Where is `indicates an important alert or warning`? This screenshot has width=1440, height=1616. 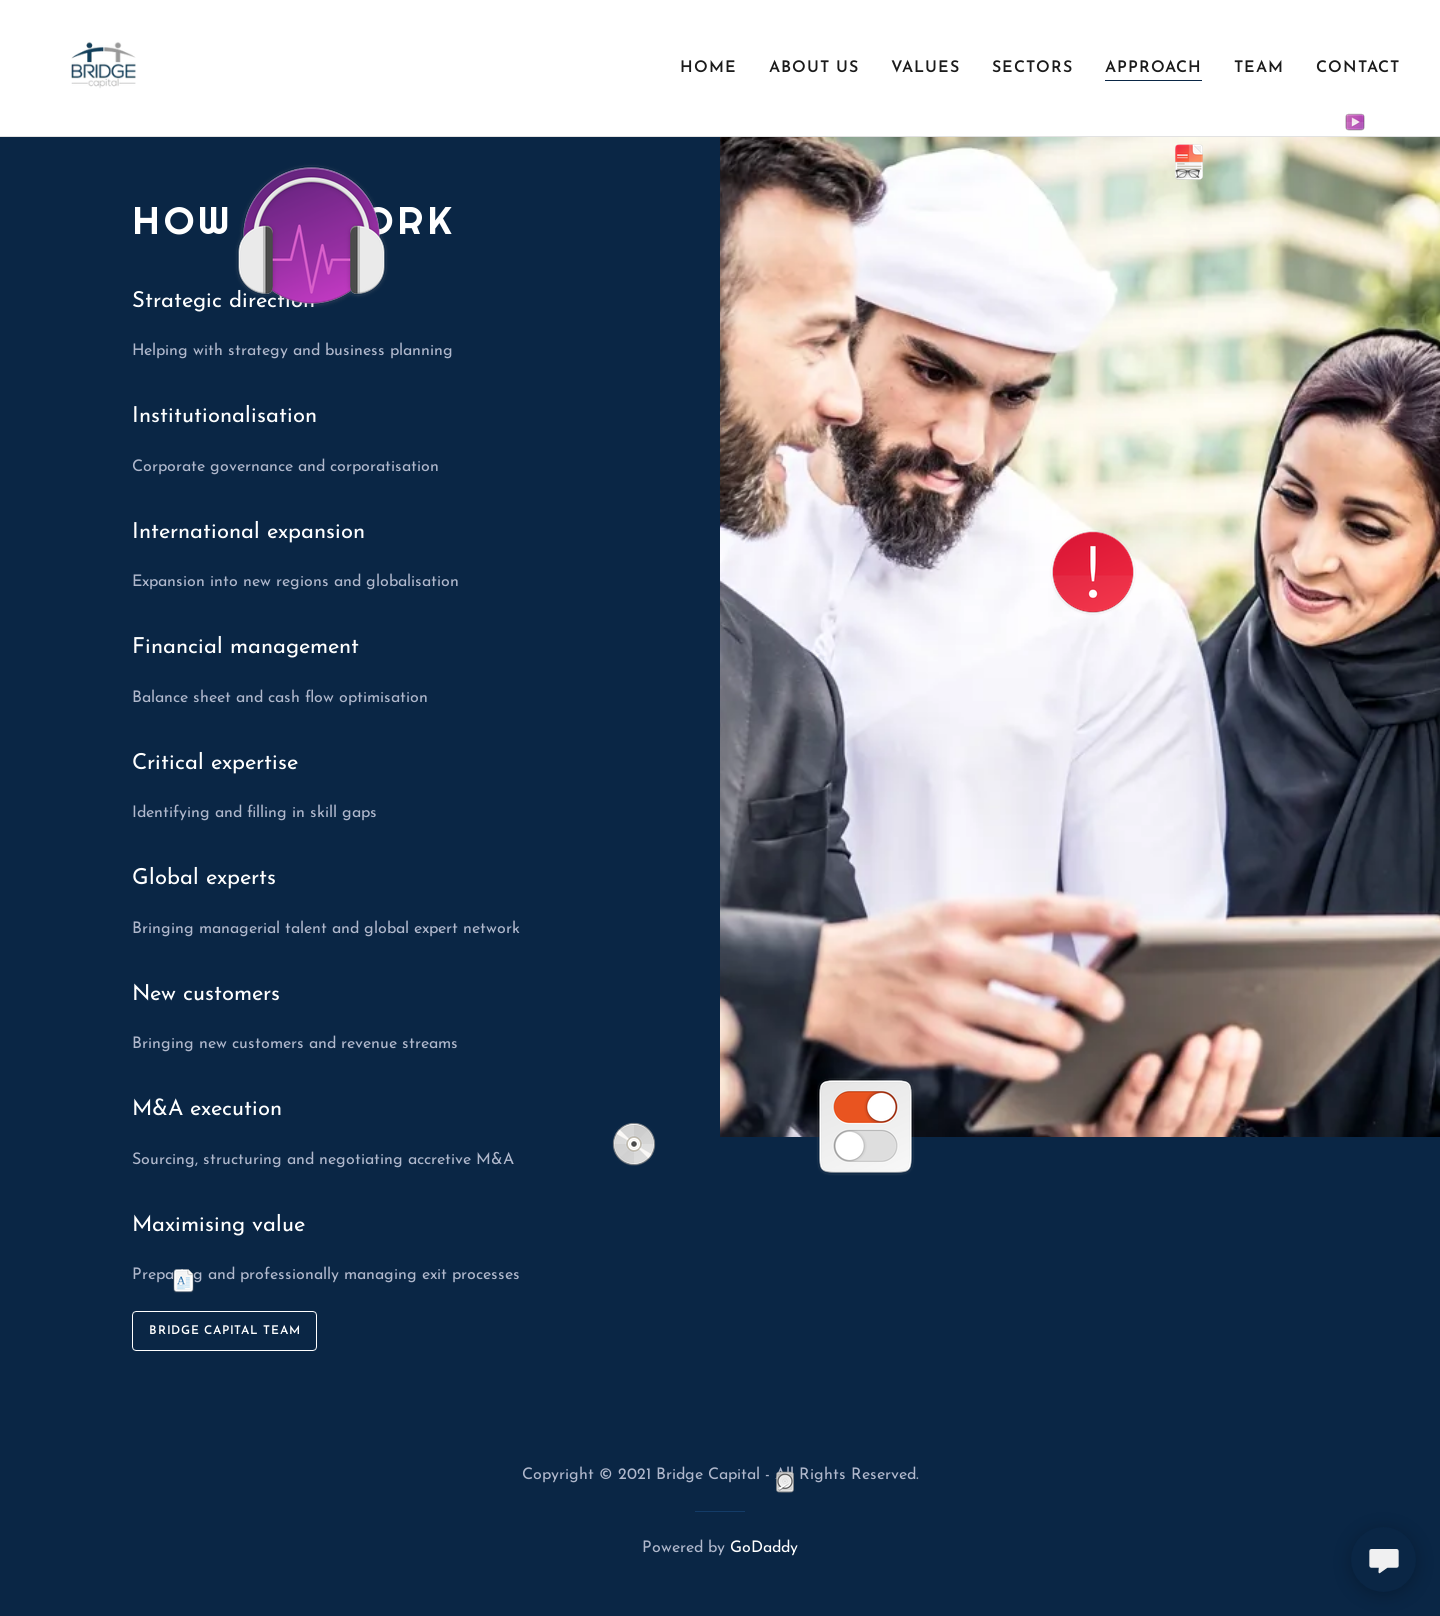 indicates an important alert or warning is located at coordinates (1093, 572).